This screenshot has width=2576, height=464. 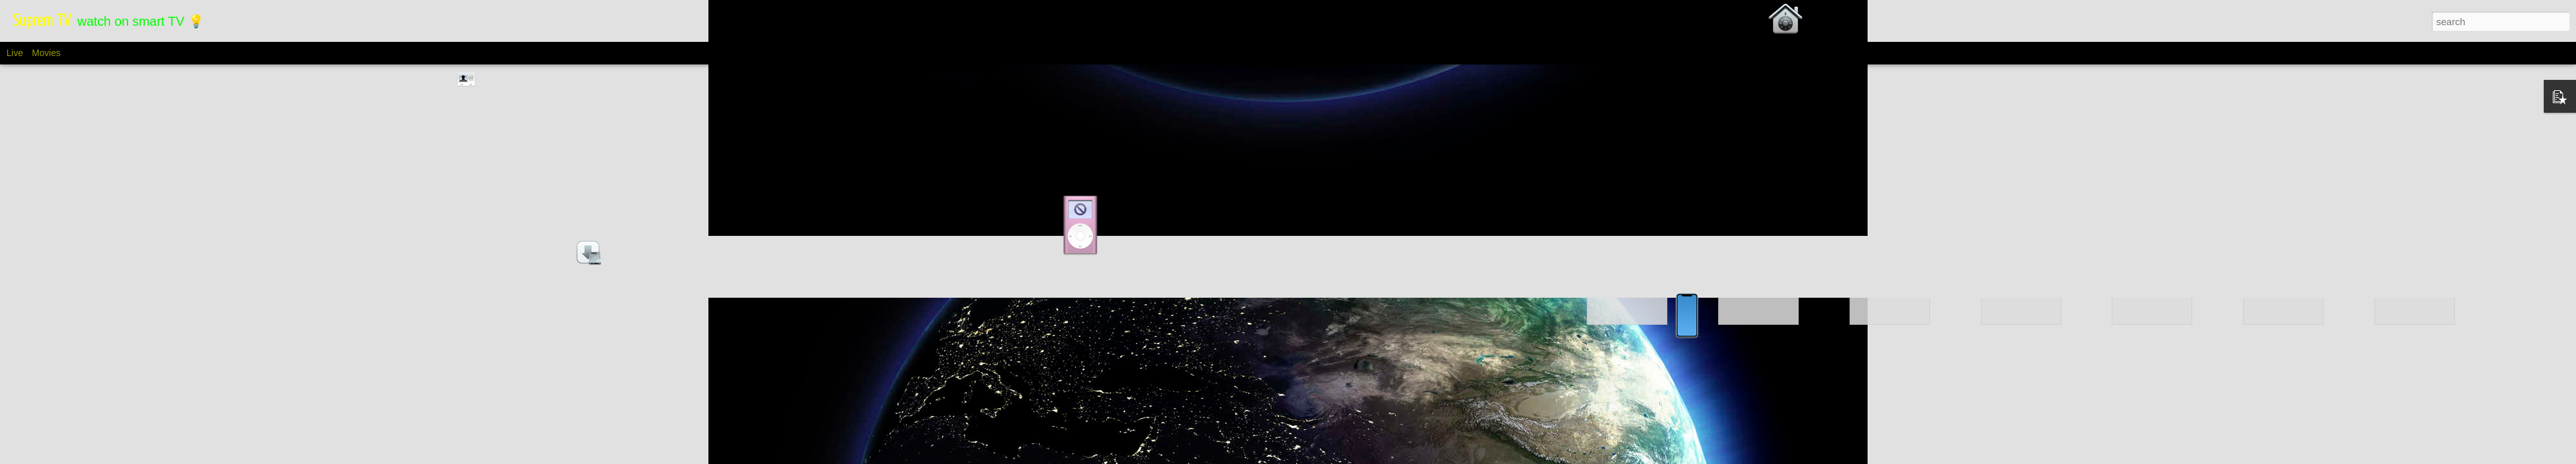 What do you see at coordinates (466, 79) in the screenshot?
I see `open contacts app` at bounding box center [466, 79].